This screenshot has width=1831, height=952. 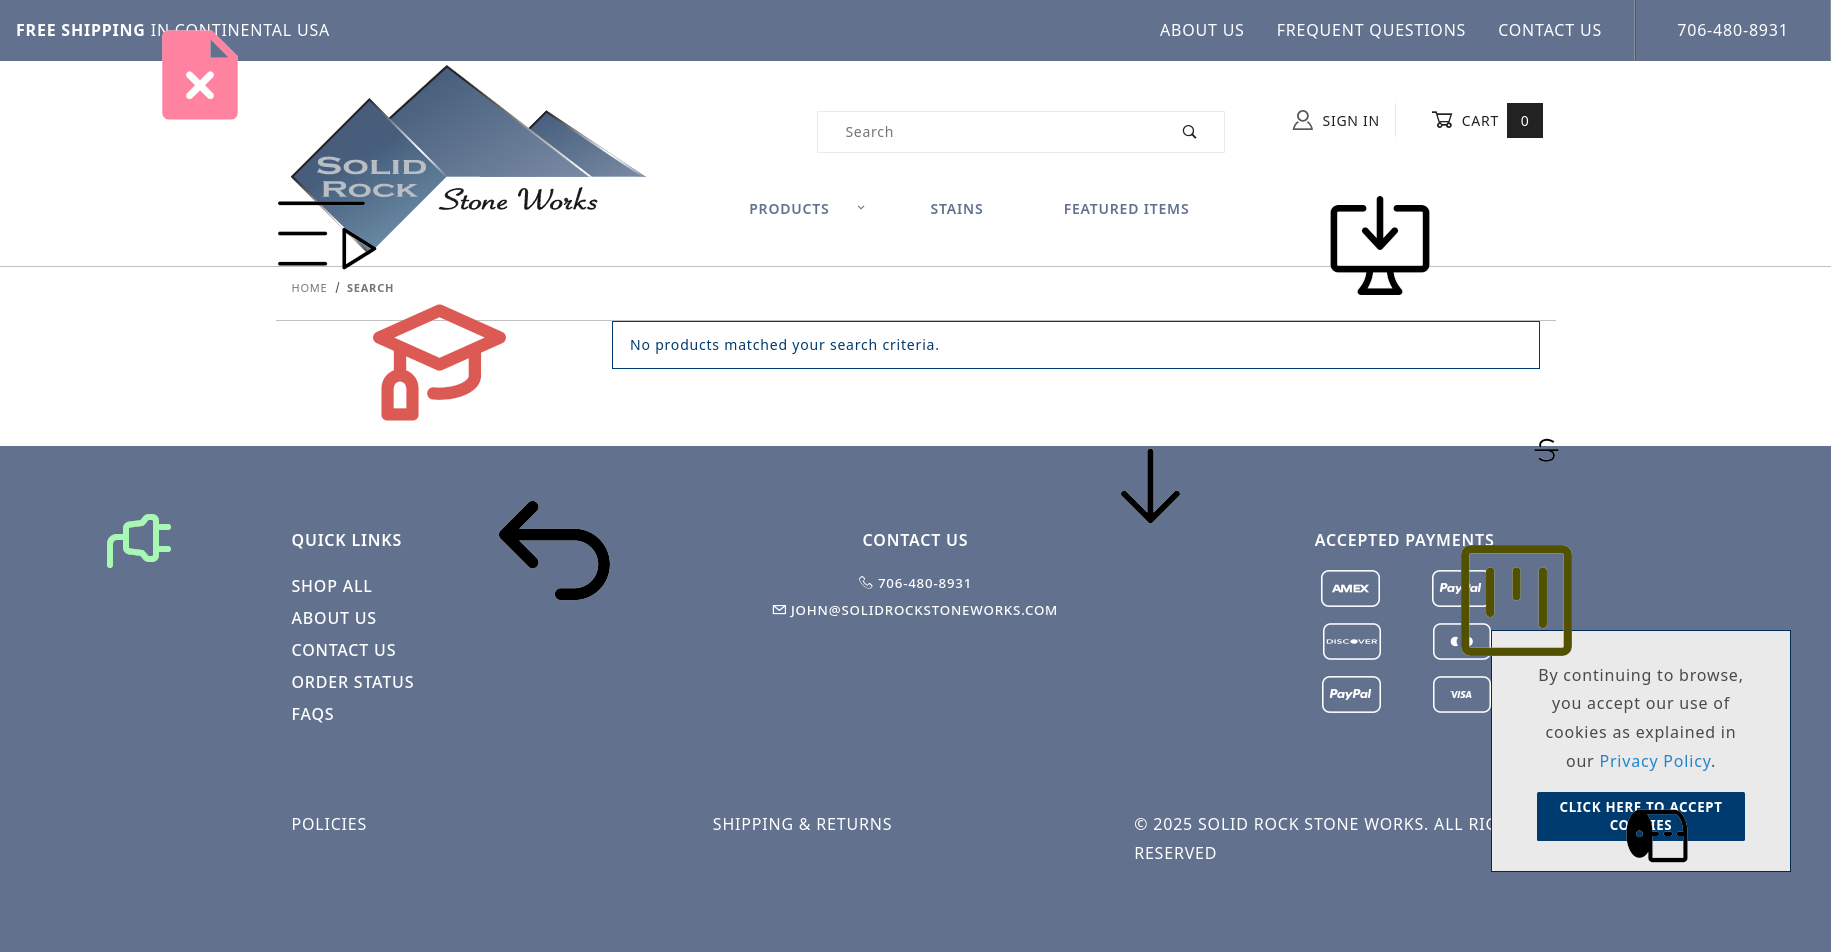 What do you see at coordinates (439, 362) in the screenshot?
I see `access learning or education resources` at bounding box center [439, 362].